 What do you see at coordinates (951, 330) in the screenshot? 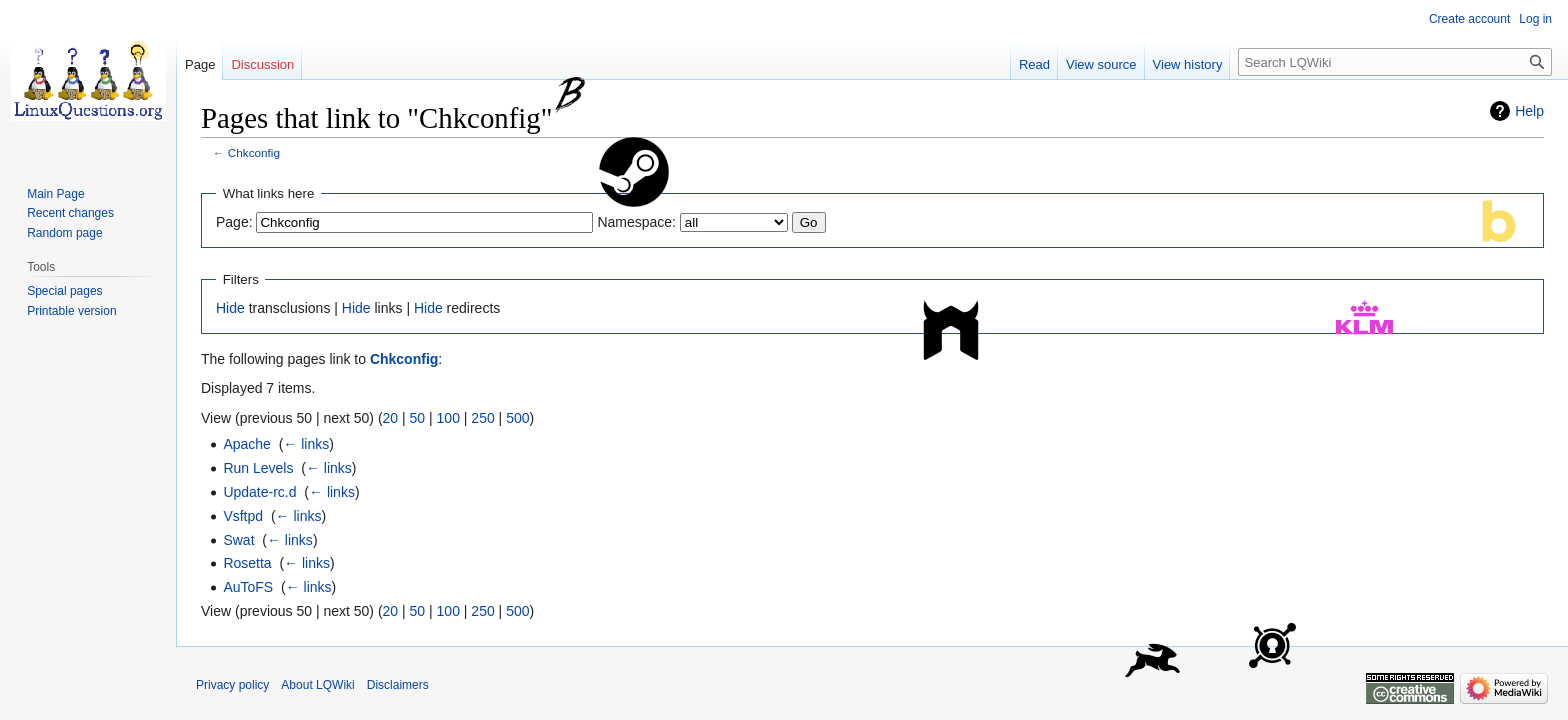
I see `nodemon development tool logo` at bounding box center [951, 330].